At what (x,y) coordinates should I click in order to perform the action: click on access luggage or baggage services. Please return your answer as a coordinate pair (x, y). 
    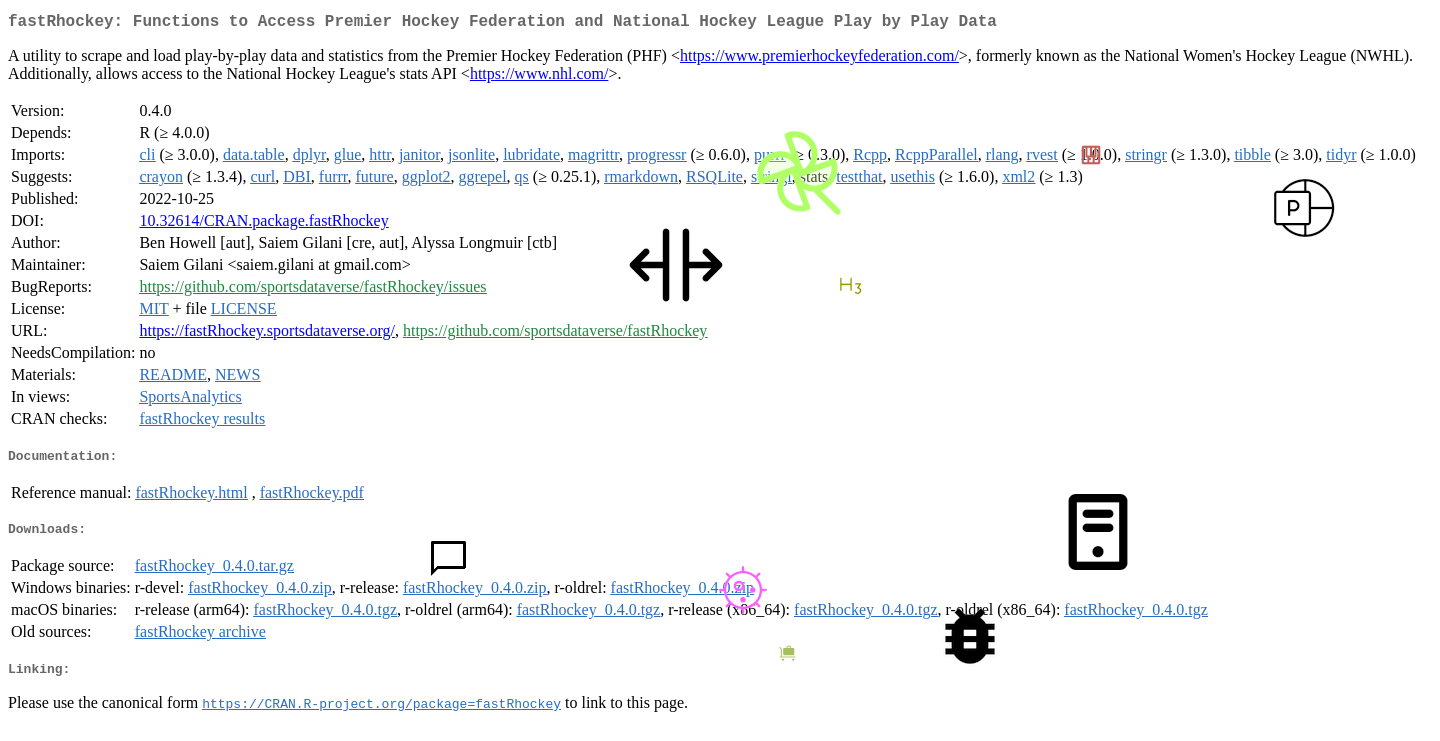
    Looking at the image, I should click on (787, 653).